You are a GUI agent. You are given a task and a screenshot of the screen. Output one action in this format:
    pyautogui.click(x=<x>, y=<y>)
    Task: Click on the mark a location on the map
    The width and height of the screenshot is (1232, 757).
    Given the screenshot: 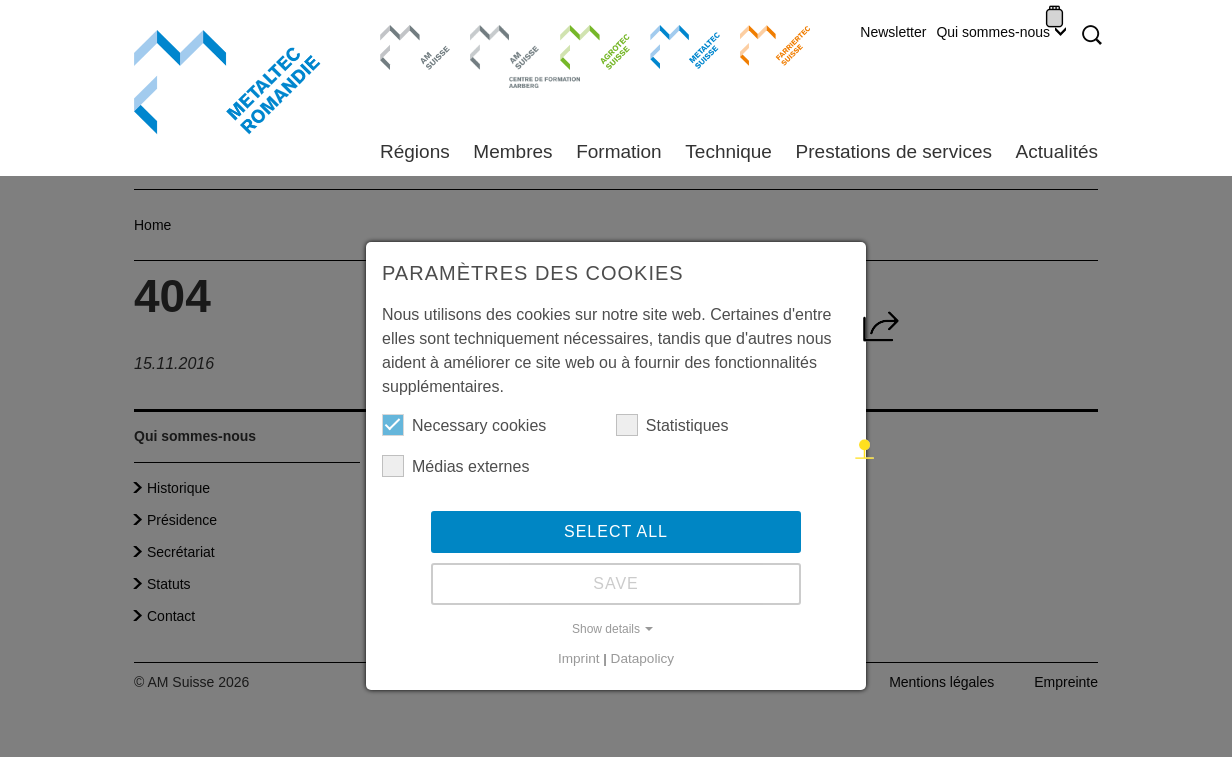 What is the action you would take?
    pyautogui.click(x=864, y=449)
    